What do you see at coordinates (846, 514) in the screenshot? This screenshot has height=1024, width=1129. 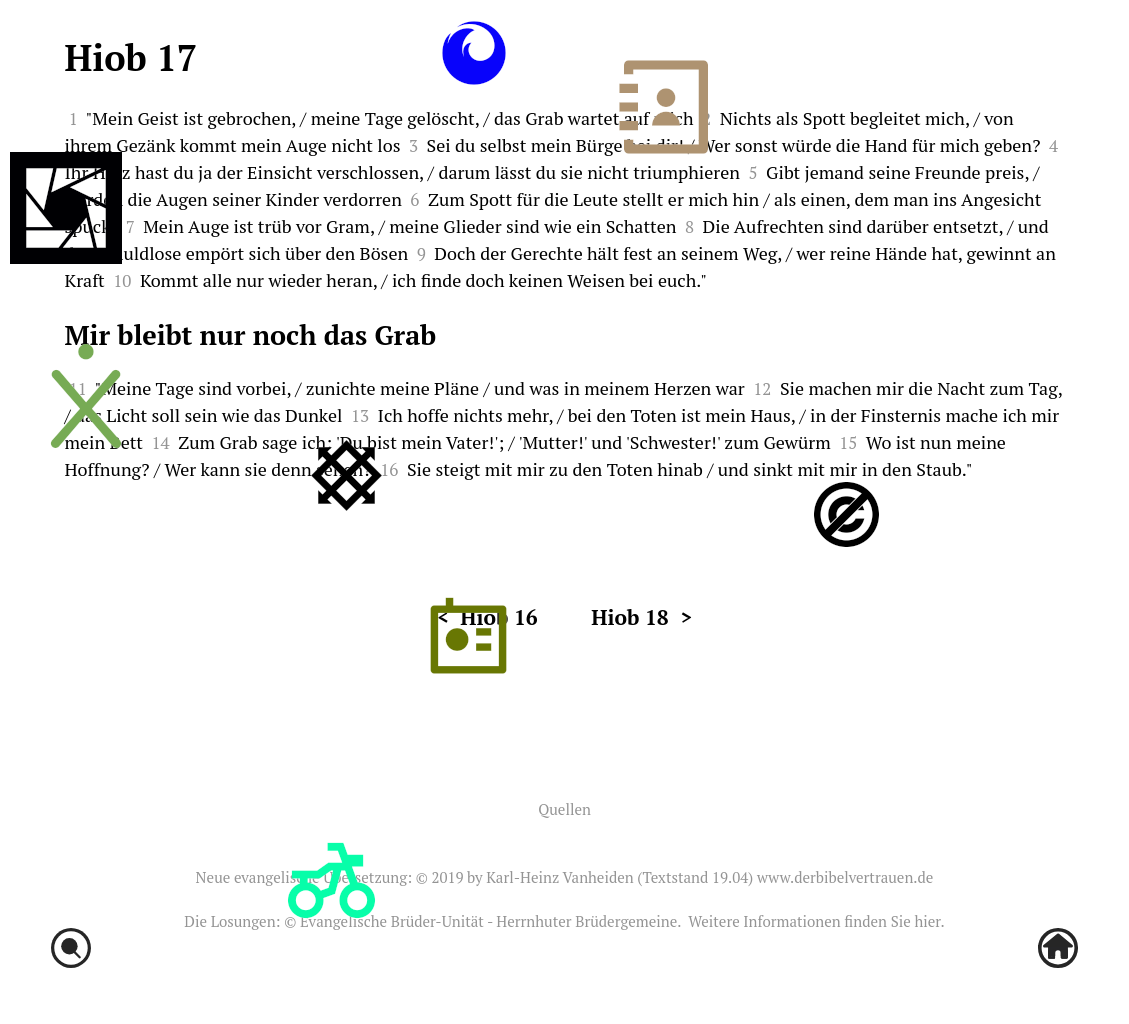 I see `indicates public domain or copyright-free content` at bounding box center [846, 514].